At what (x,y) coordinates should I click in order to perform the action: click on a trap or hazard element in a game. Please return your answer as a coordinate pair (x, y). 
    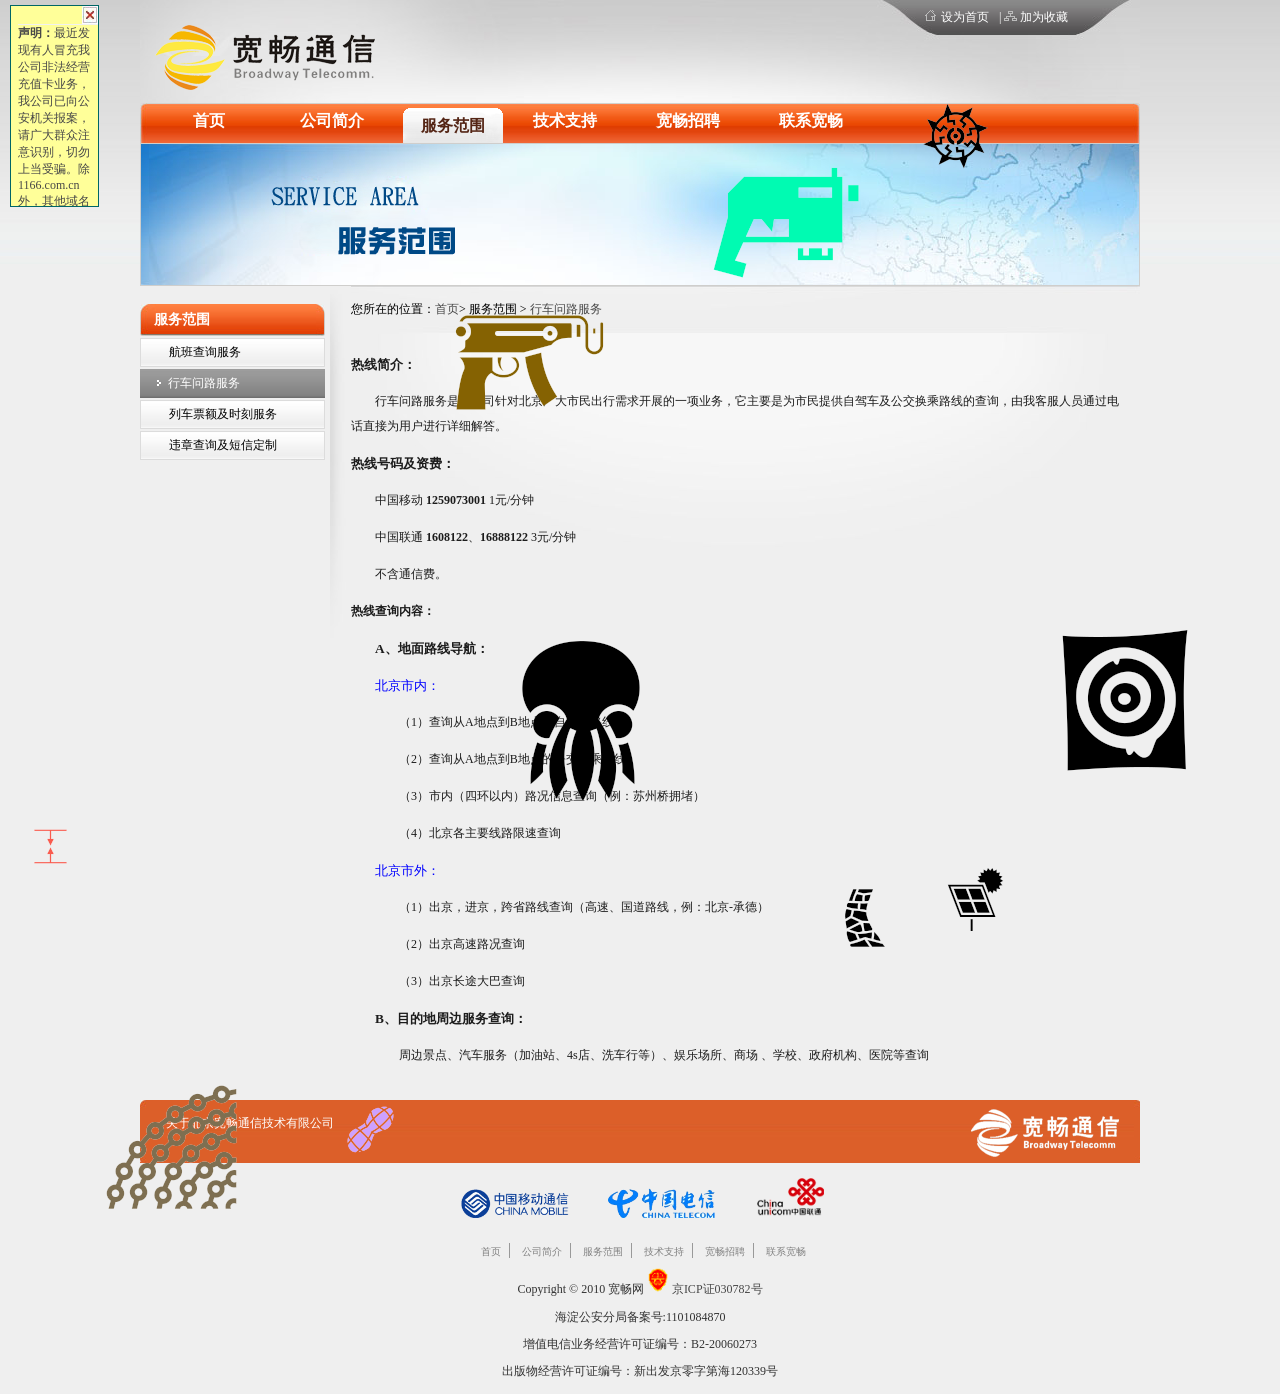
    Looking at the image, I should click on (955, 135).